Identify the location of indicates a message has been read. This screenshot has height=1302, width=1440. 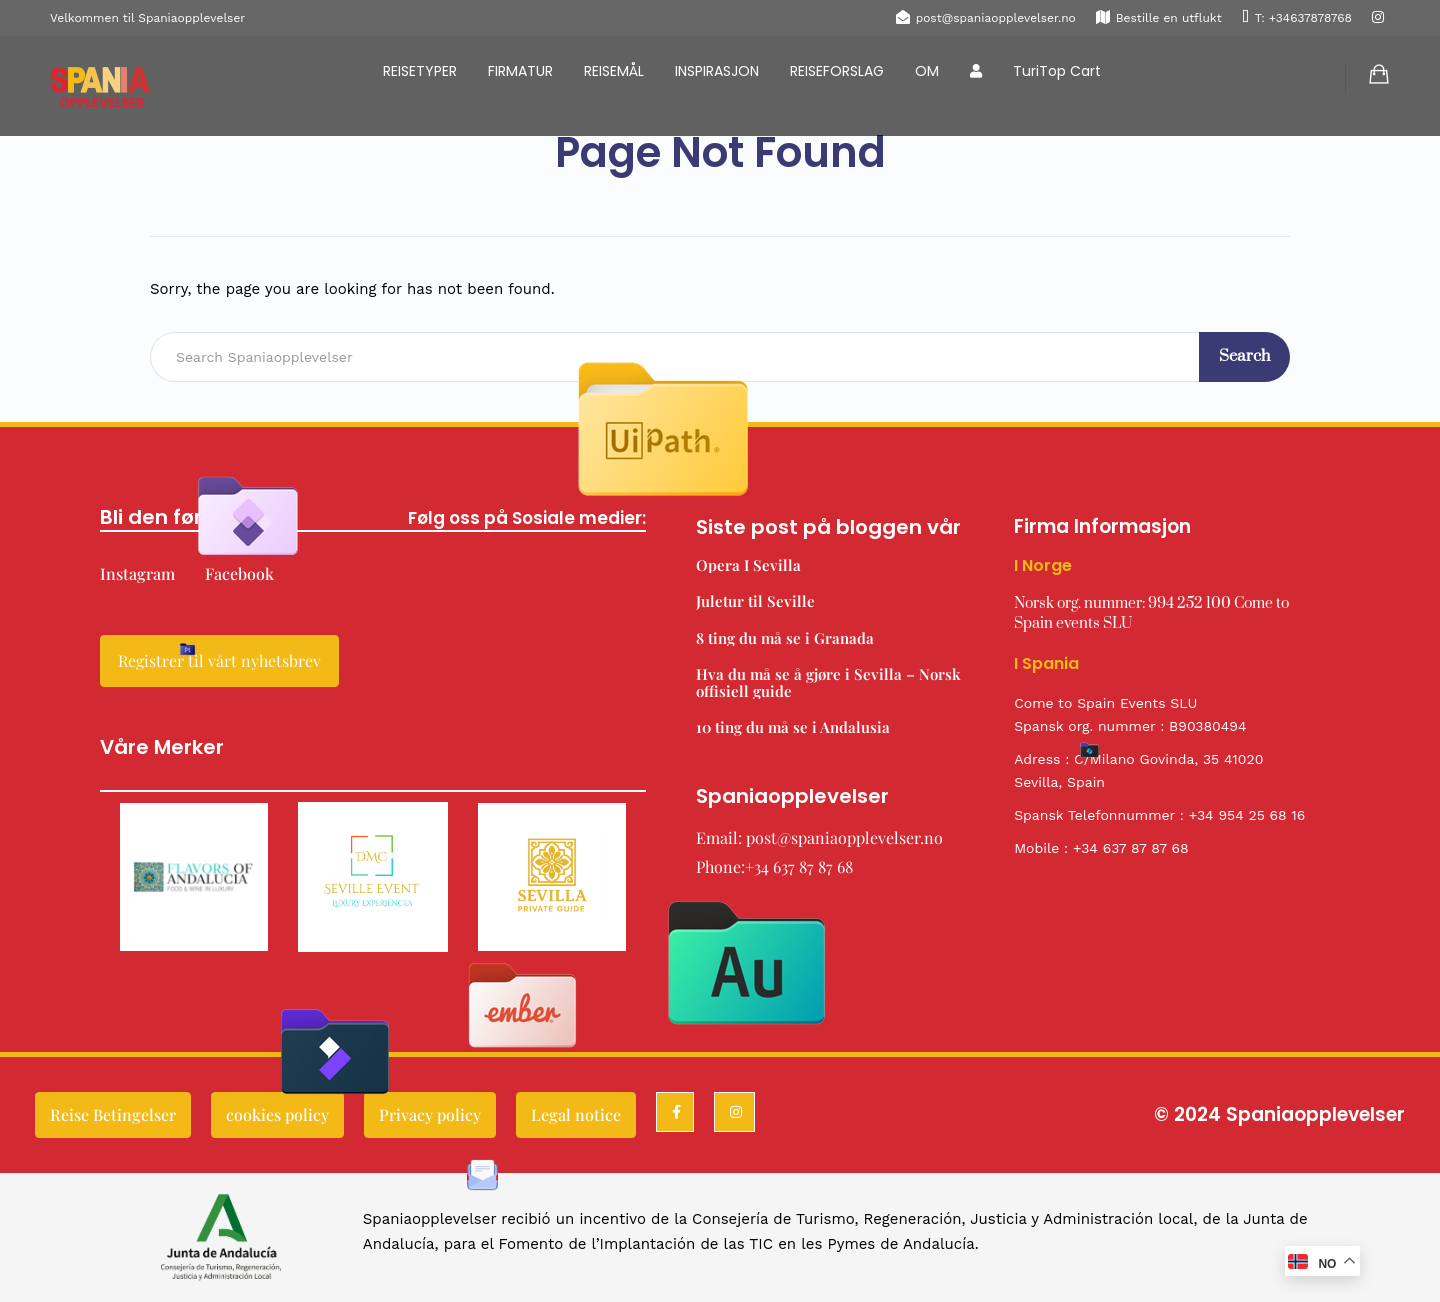
(482, 1175).